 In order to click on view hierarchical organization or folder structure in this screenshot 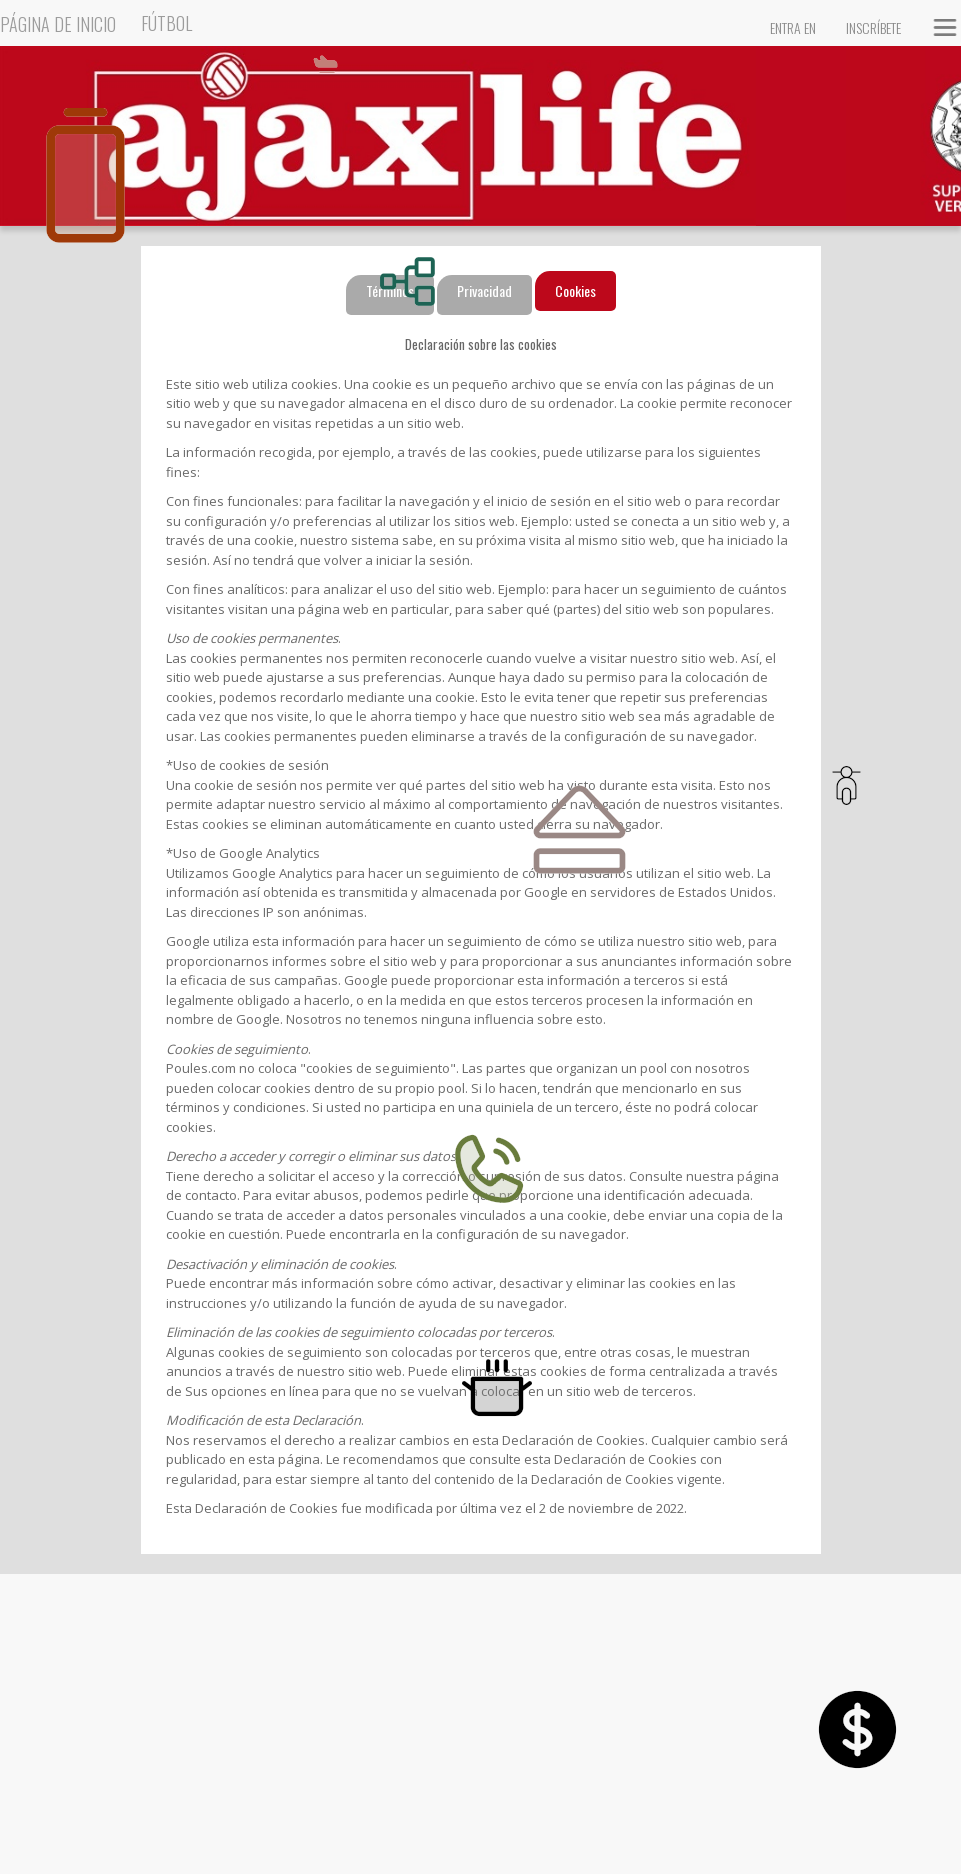, I will do `click(410, 281)`.